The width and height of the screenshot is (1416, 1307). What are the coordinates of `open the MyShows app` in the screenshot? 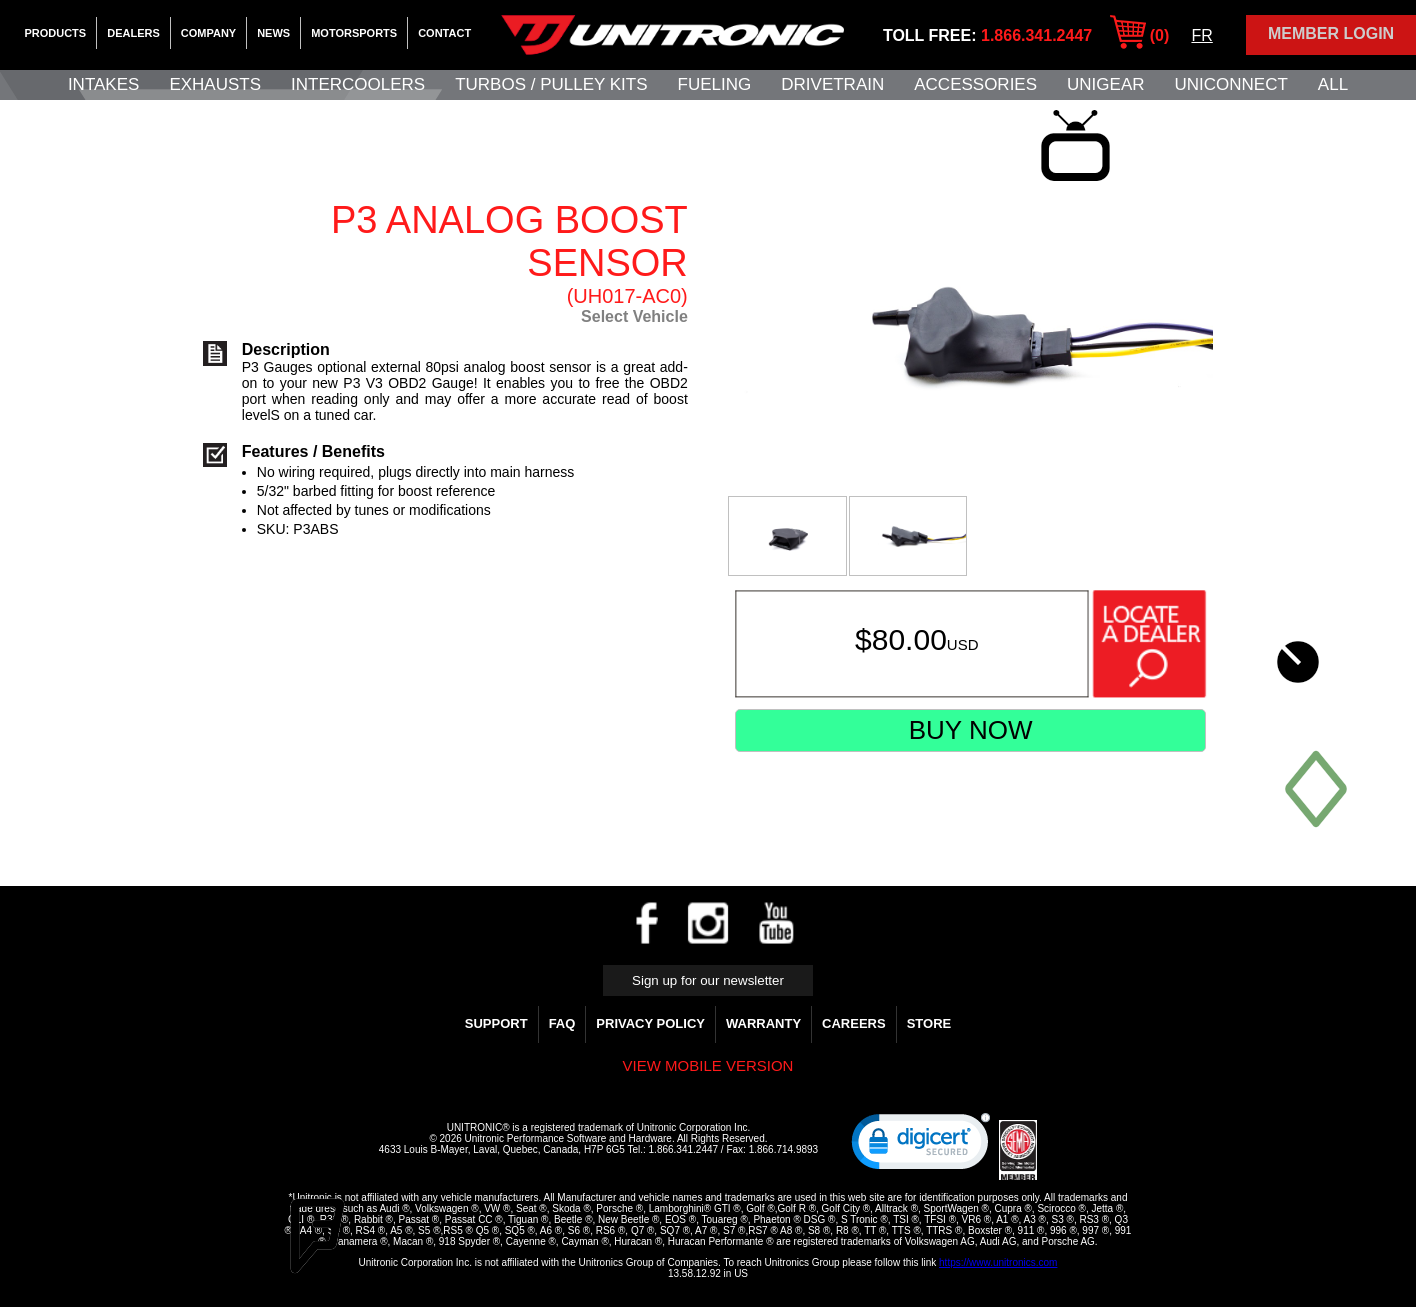 It's located at (1075, 145).